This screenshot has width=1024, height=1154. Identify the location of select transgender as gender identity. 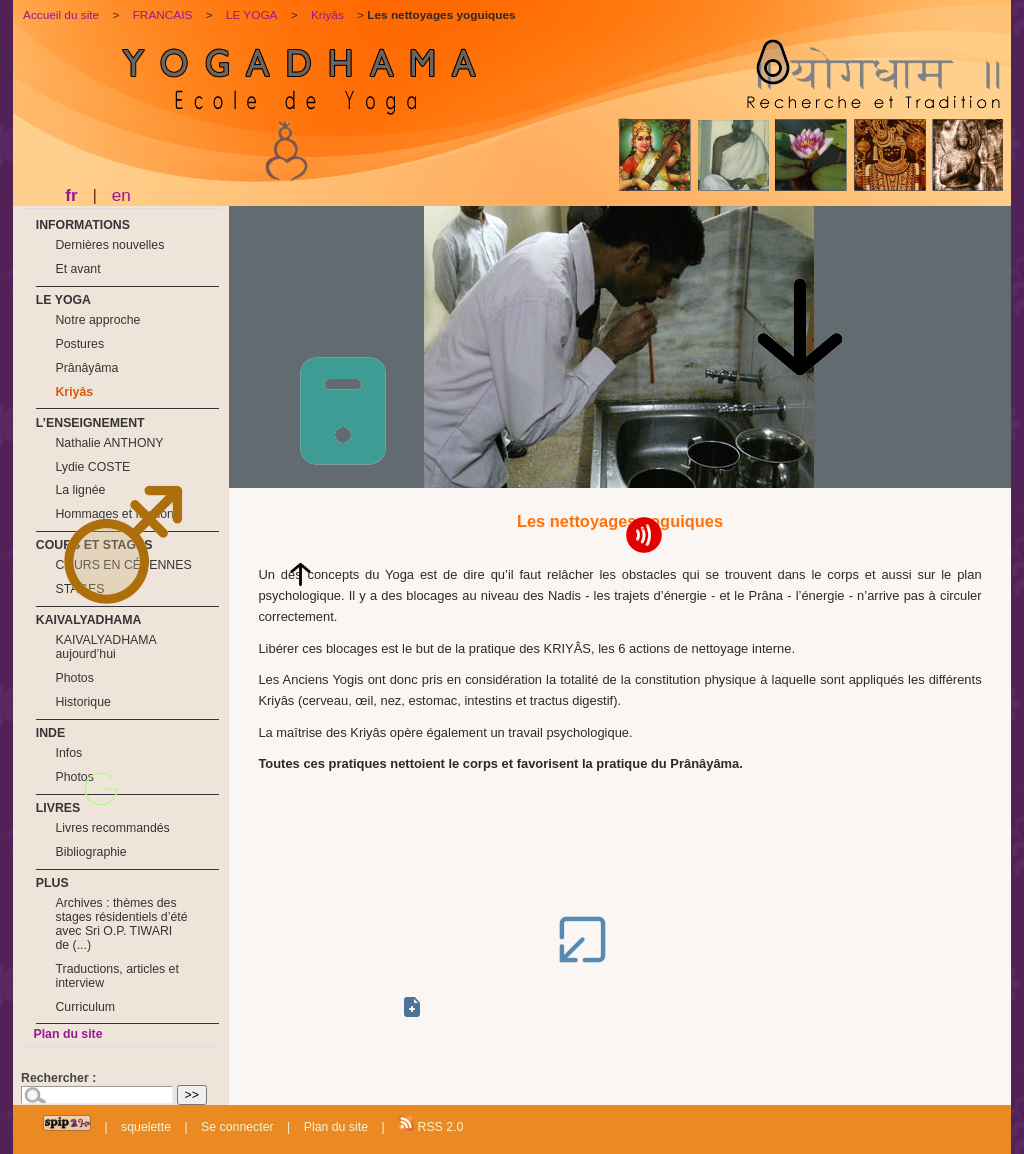
(125, 542).